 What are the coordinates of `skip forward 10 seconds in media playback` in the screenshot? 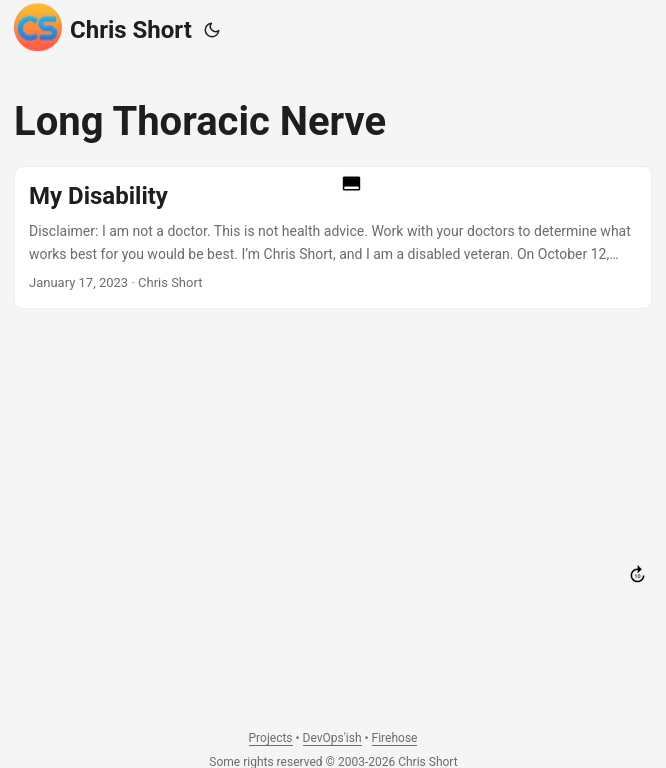 It's located at (637, 574).